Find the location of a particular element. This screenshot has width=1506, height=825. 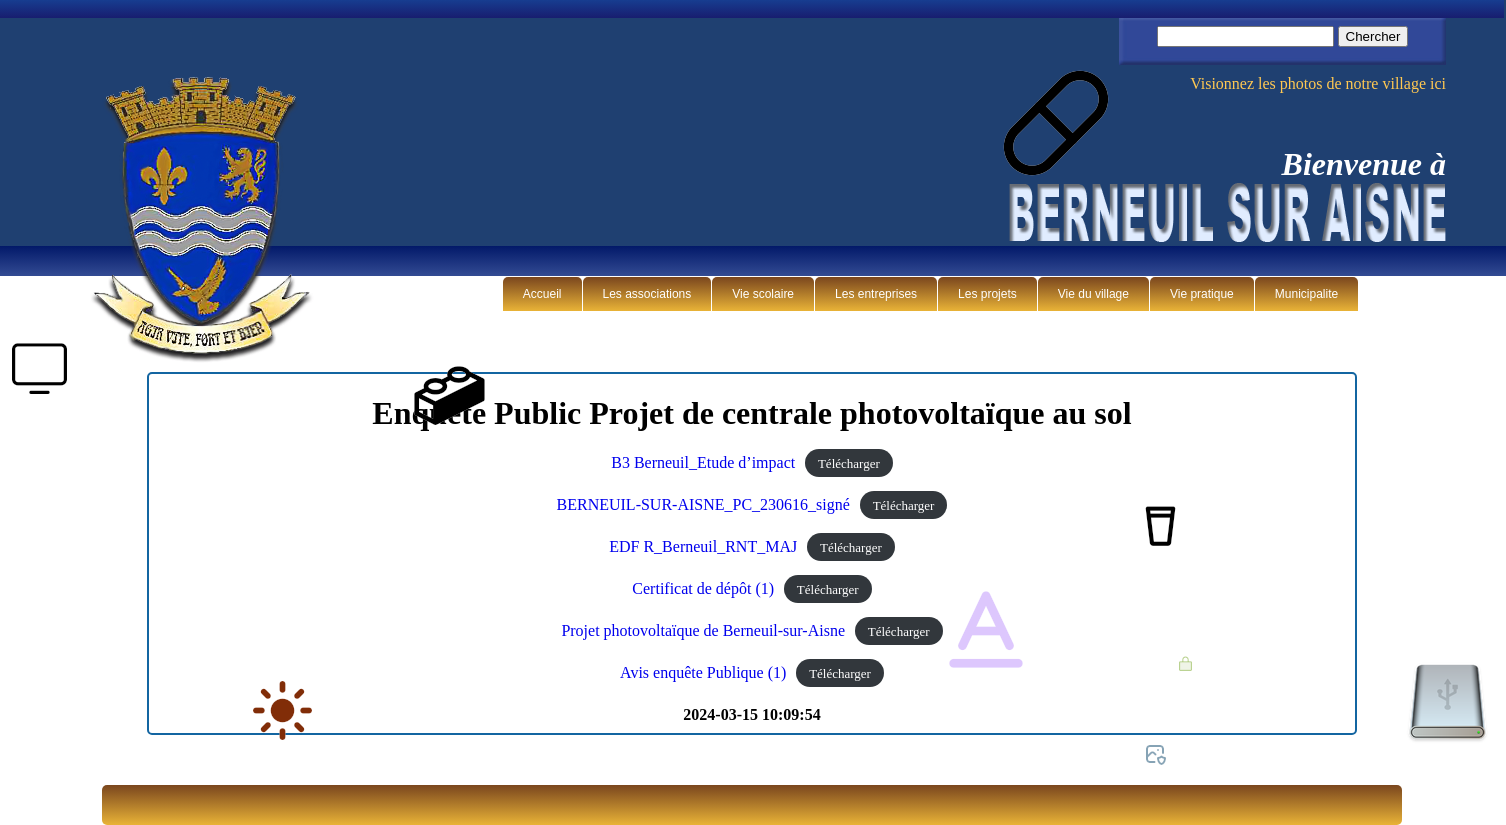

indicates a locked or secured item is located at coordinates (1185, 664).